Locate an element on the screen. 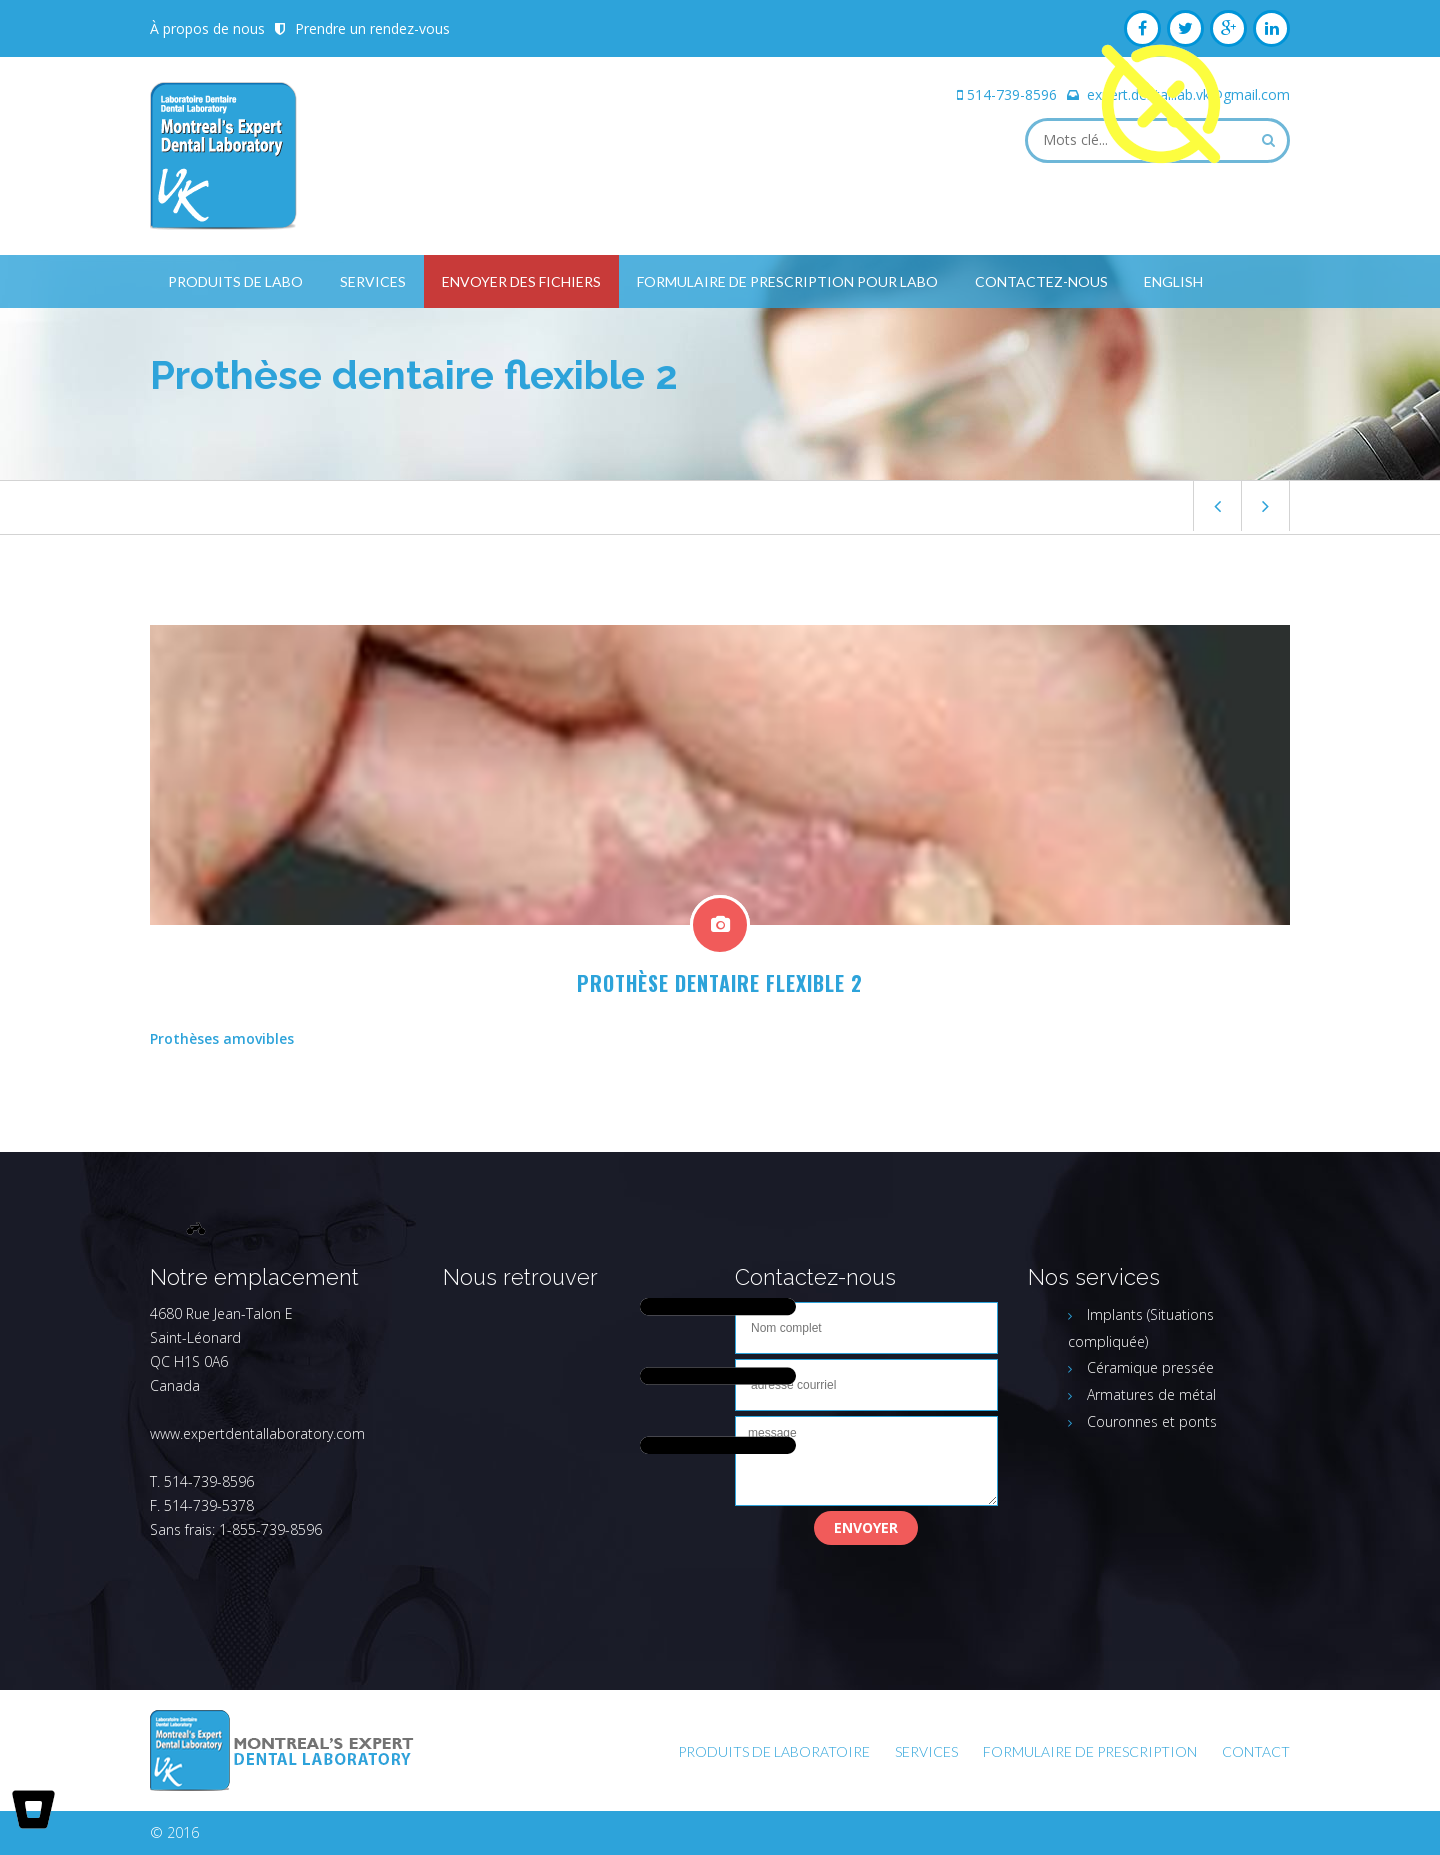 Image resolution: width=1440 pixels, height=1855 pixels. select motorcycle as transportation mode is located at coordinates (196, 1228).